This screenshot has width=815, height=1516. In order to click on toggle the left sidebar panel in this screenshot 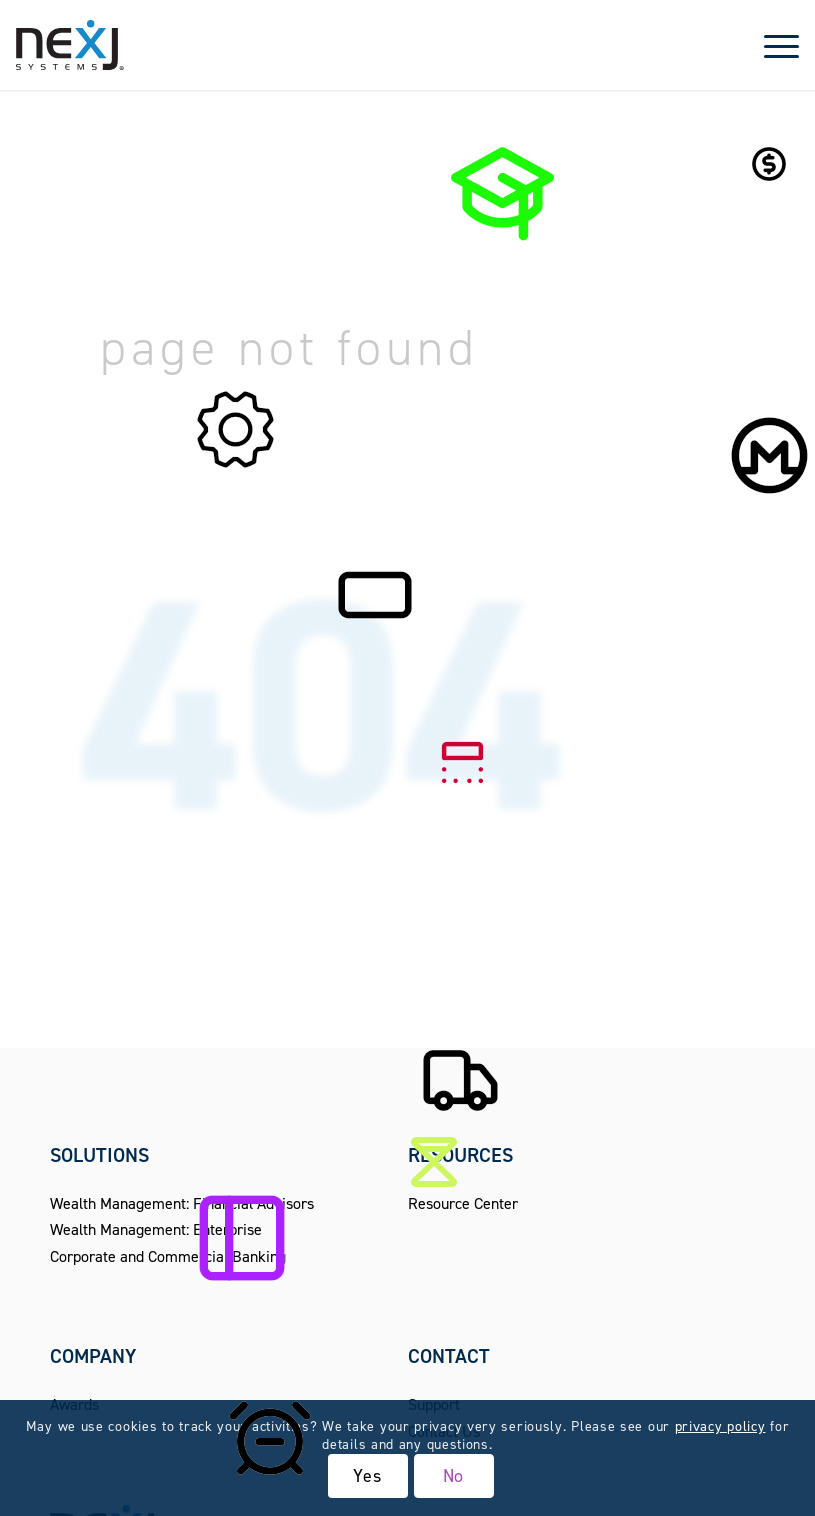, I will do `click(242, 1238)`.